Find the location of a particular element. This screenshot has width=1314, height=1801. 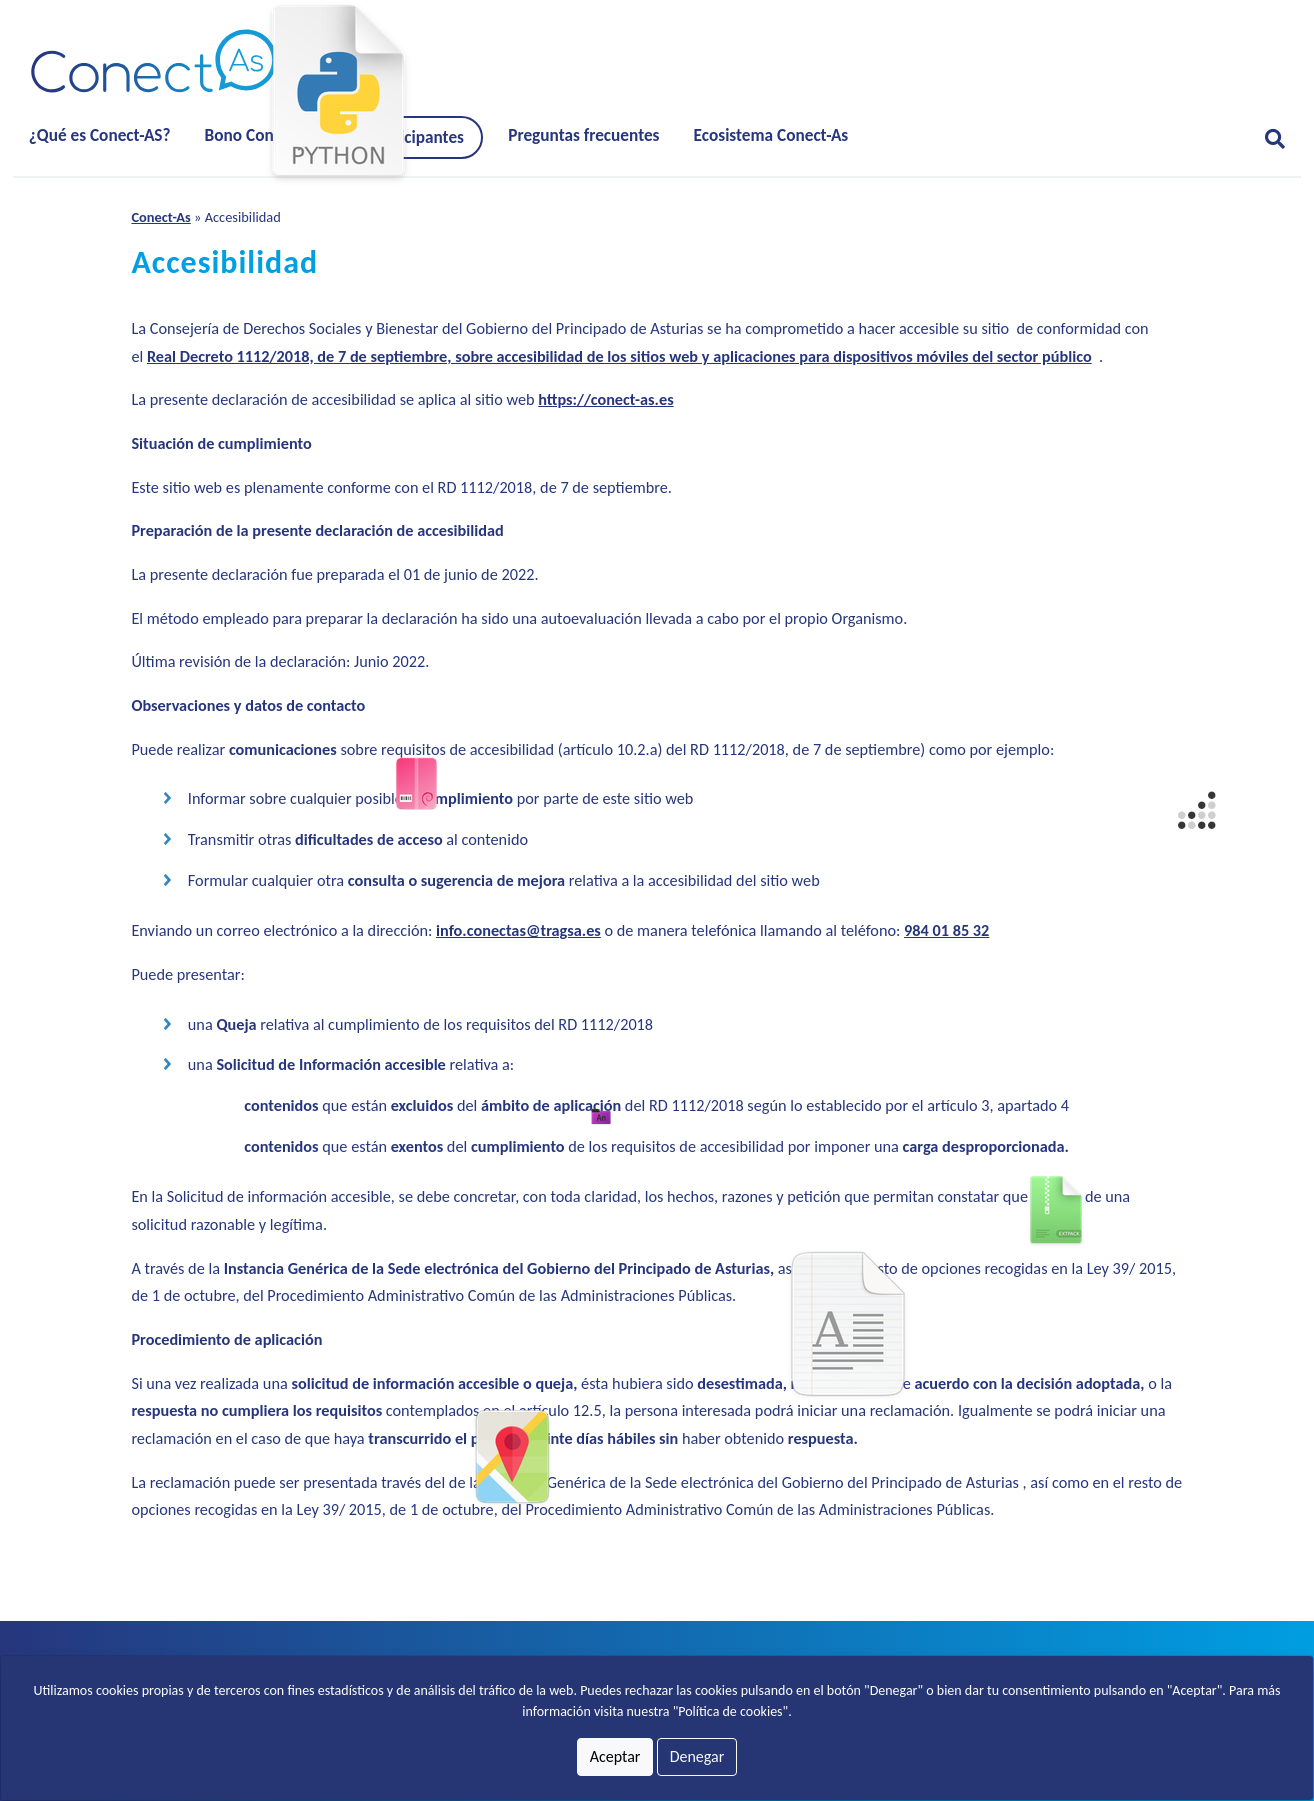

launch four-in-a-row game is located at coordinates (1198, 809).